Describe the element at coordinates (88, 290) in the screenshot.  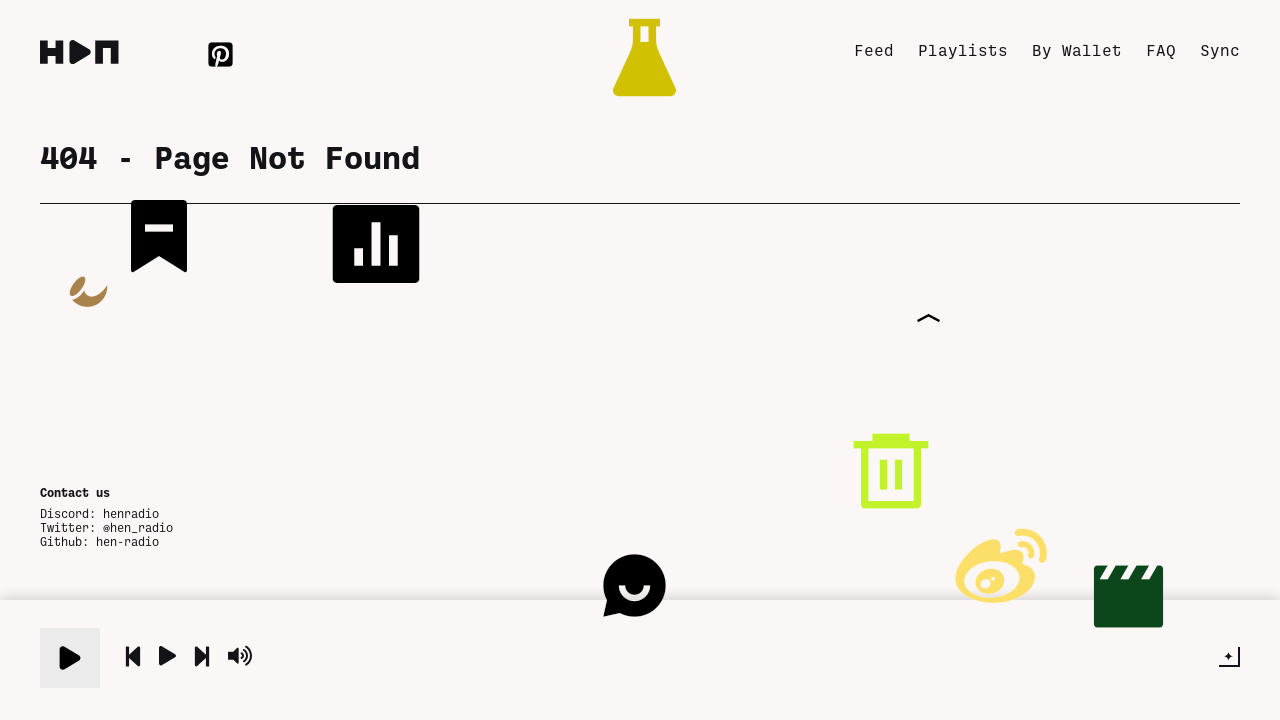
I see `affiliatetheme brand logo` at that location.